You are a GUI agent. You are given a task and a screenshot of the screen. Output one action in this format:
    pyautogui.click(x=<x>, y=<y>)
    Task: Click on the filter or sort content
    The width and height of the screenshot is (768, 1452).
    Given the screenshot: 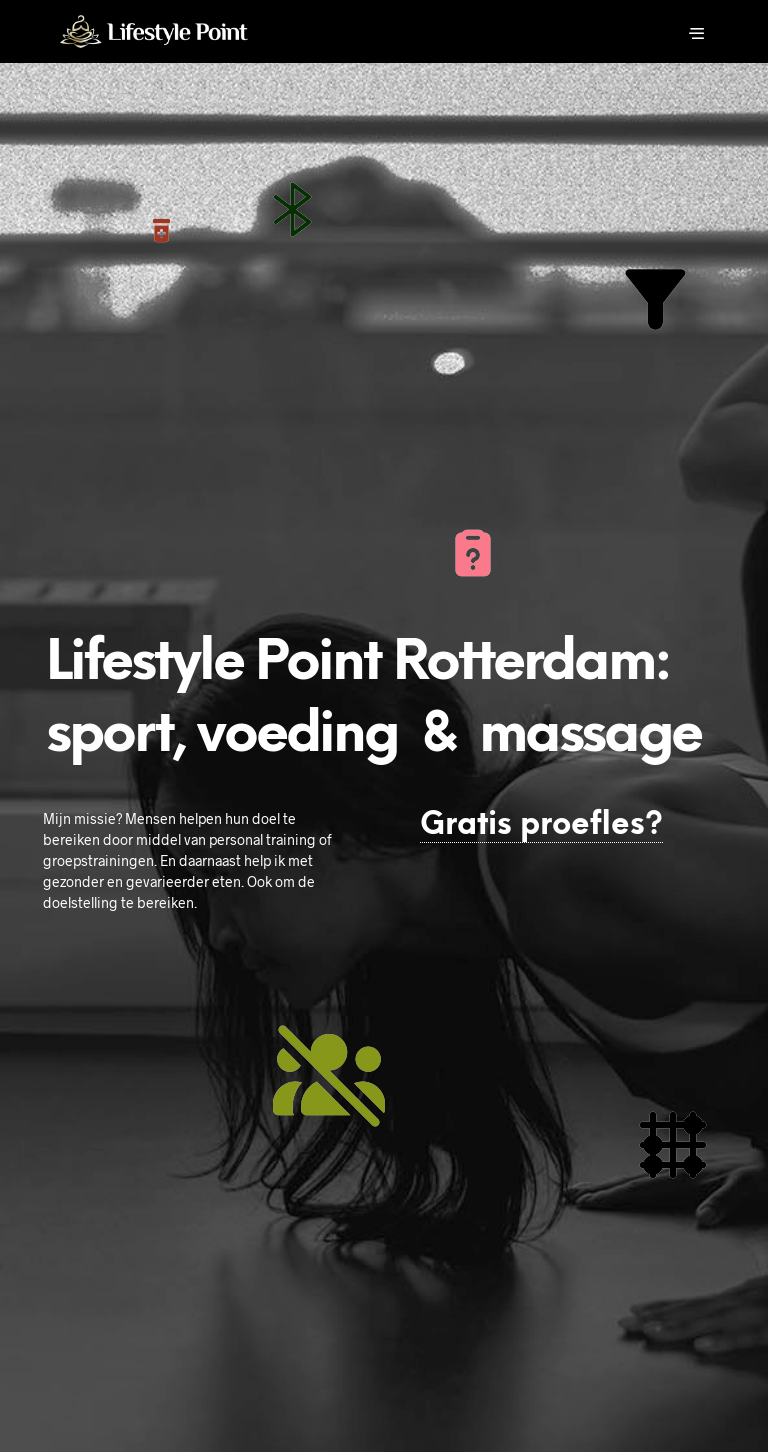 What is the action you would take?
    pyautogui.click(x=655, y=299)
    